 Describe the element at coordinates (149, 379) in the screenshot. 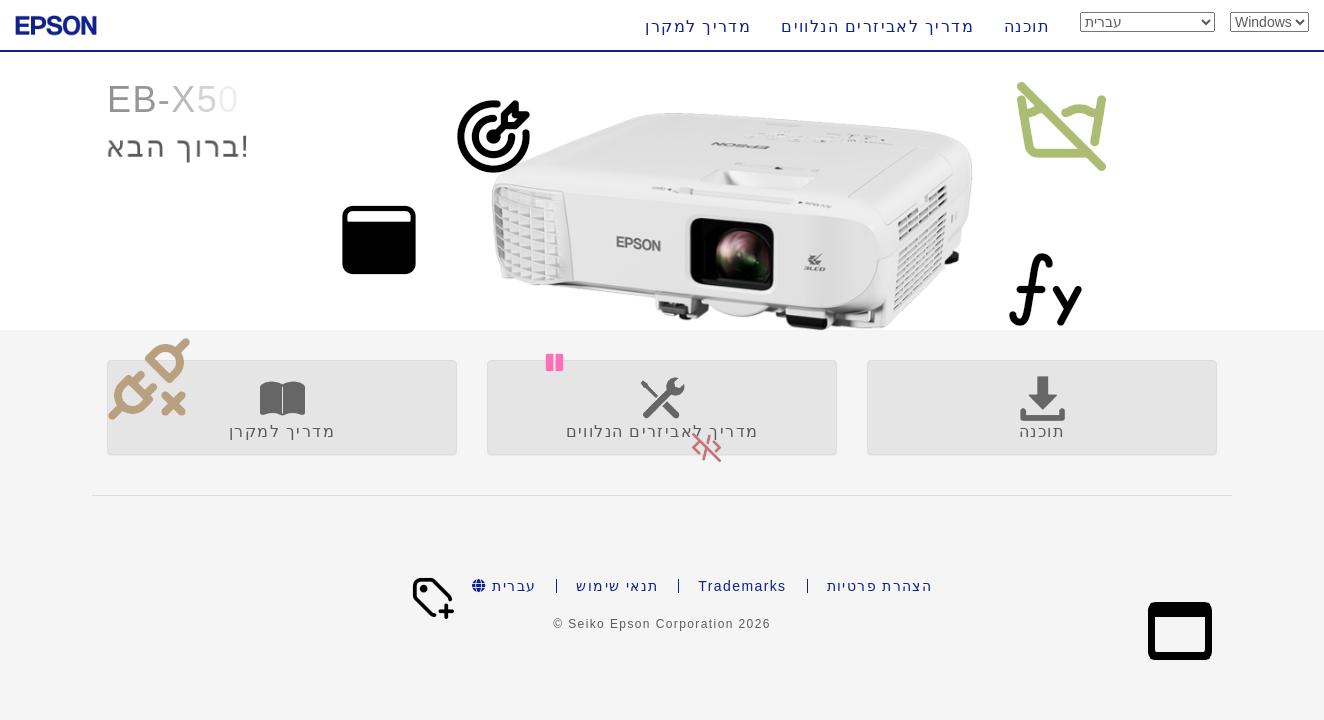

I see `disconnect from power source` at that location.